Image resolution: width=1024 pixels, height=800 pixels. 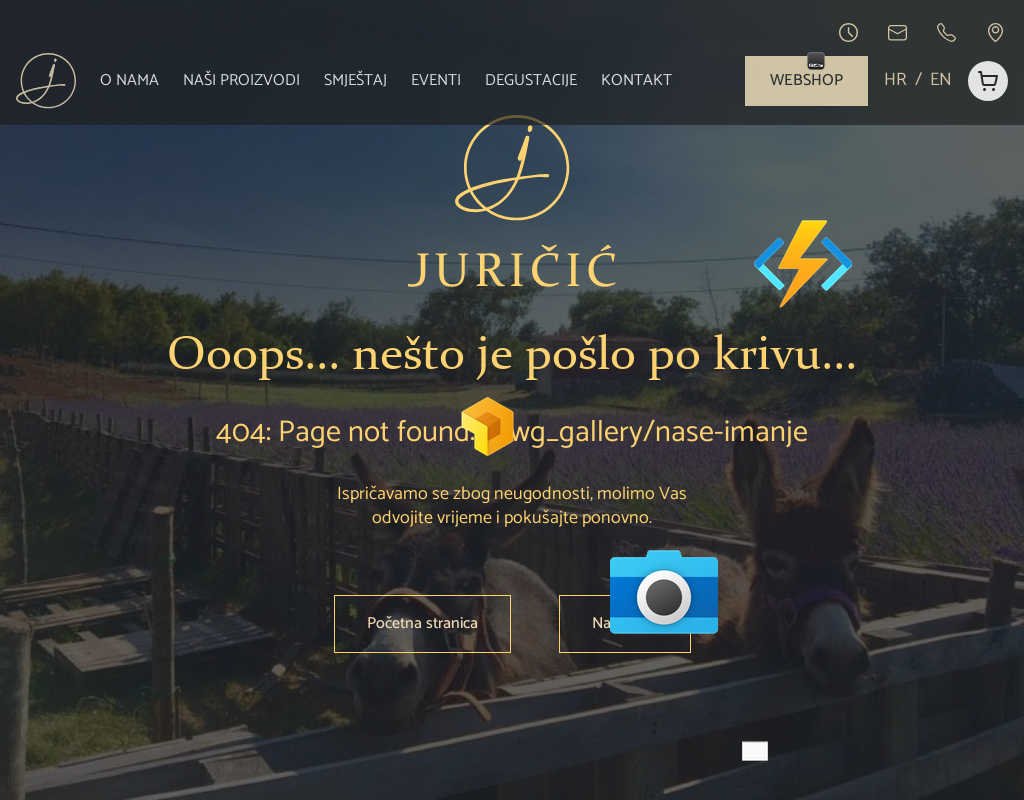 I want to click on import data or files into an application, so click(x=487, y=426).